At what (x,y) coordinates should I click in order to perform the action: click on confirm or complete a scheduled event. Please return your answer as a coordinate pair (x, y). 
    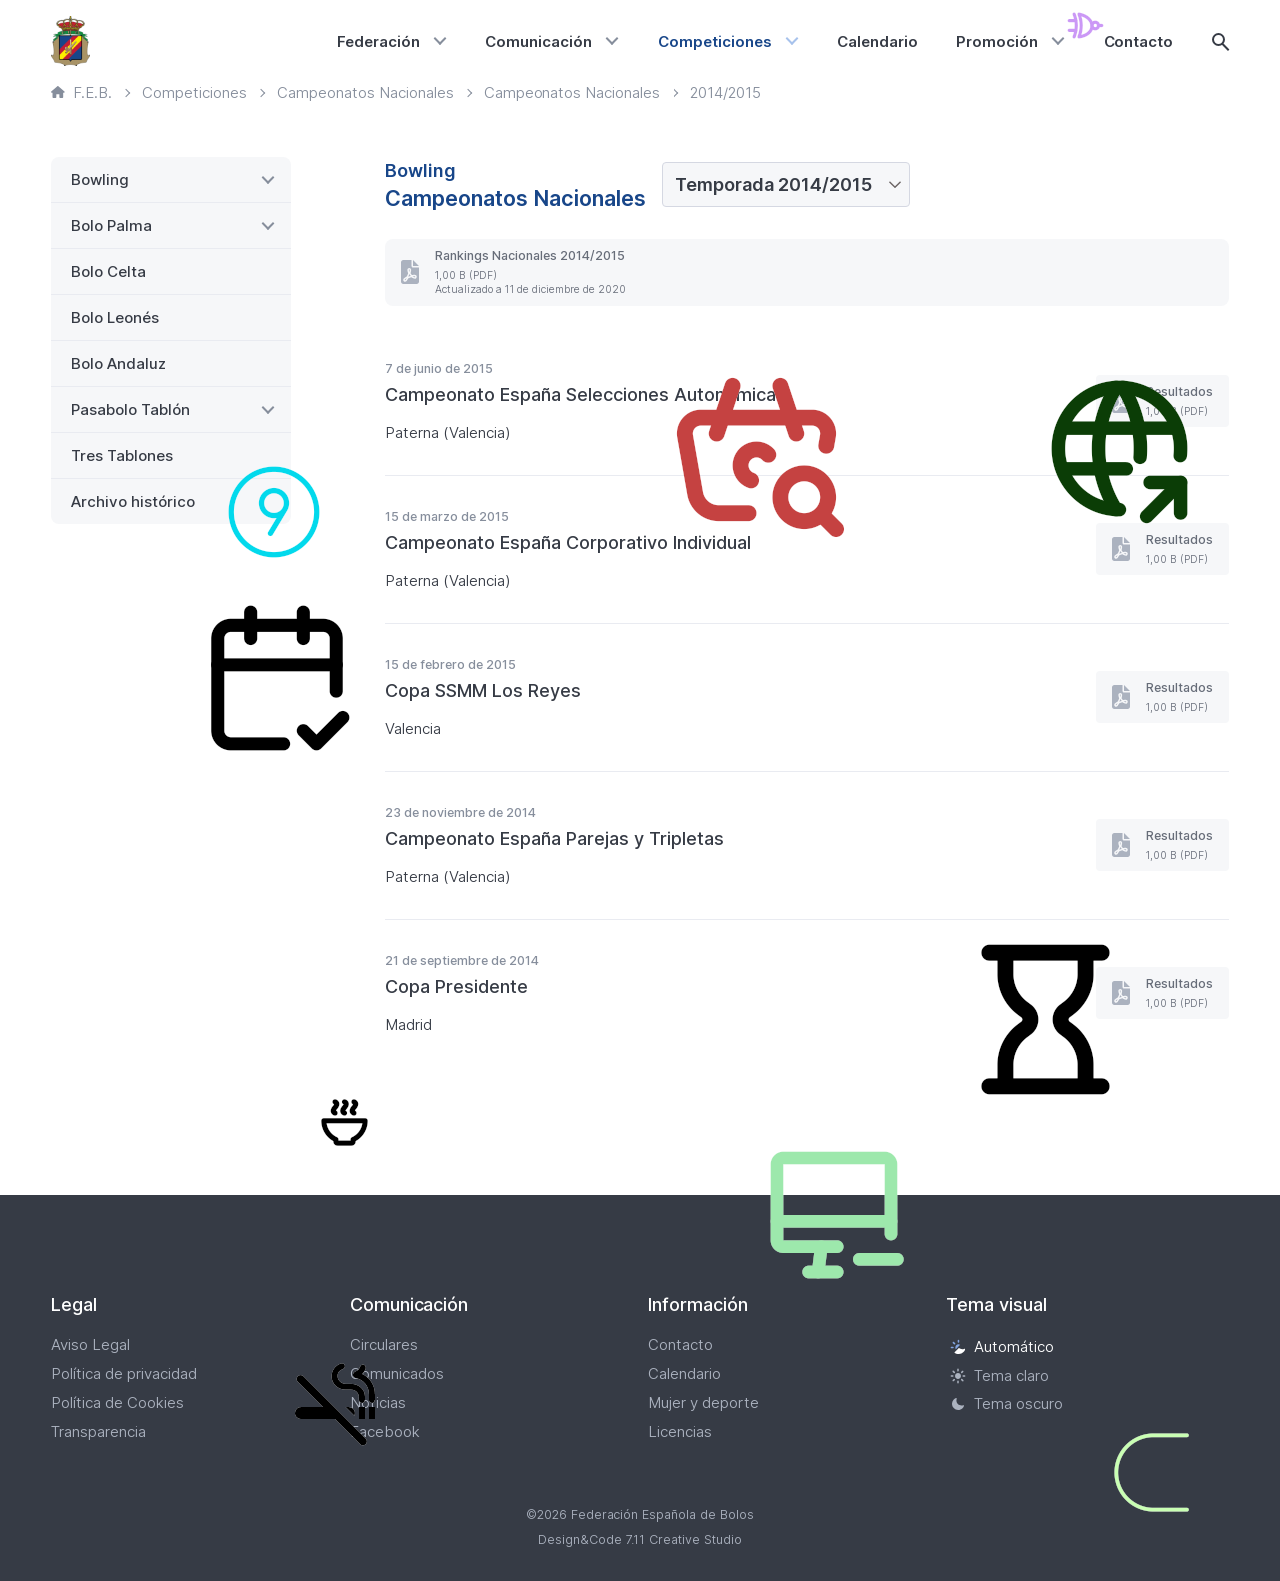
    Looking at the image, I should click on (277, 678).